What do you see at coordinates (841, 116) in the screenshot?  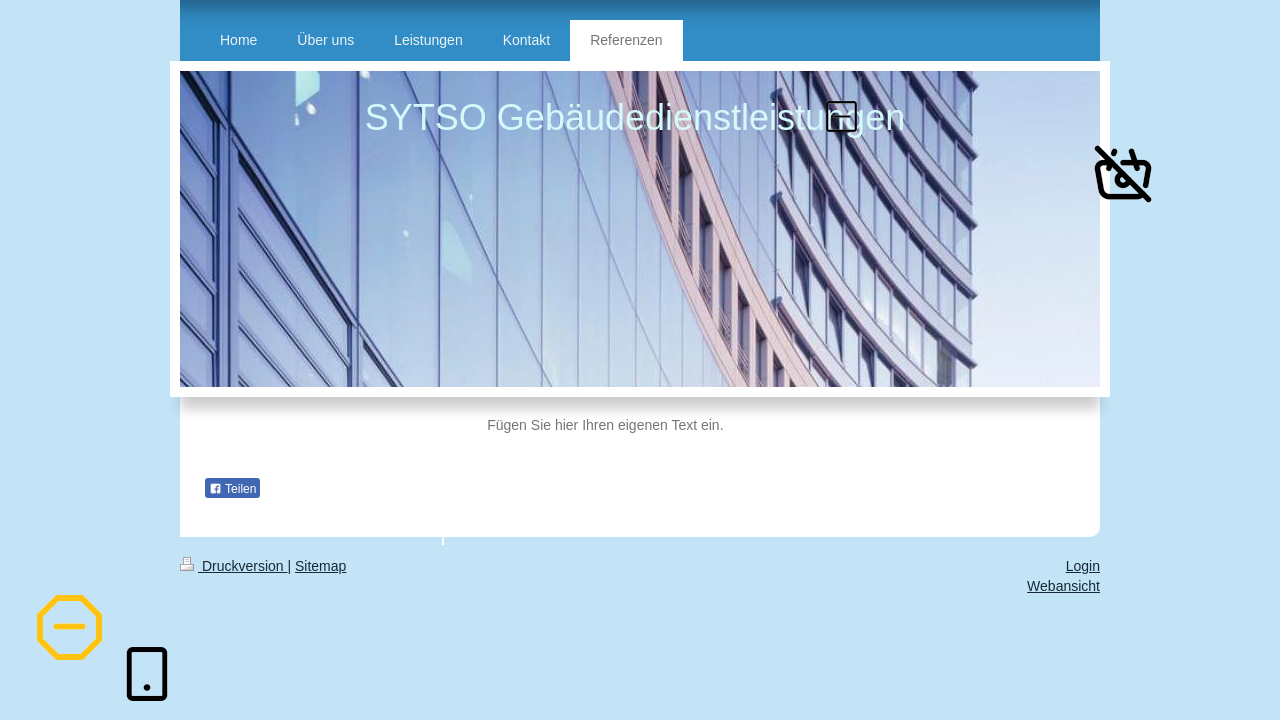 I see `remove item from diff comparison` at bounding box center [841, 116].